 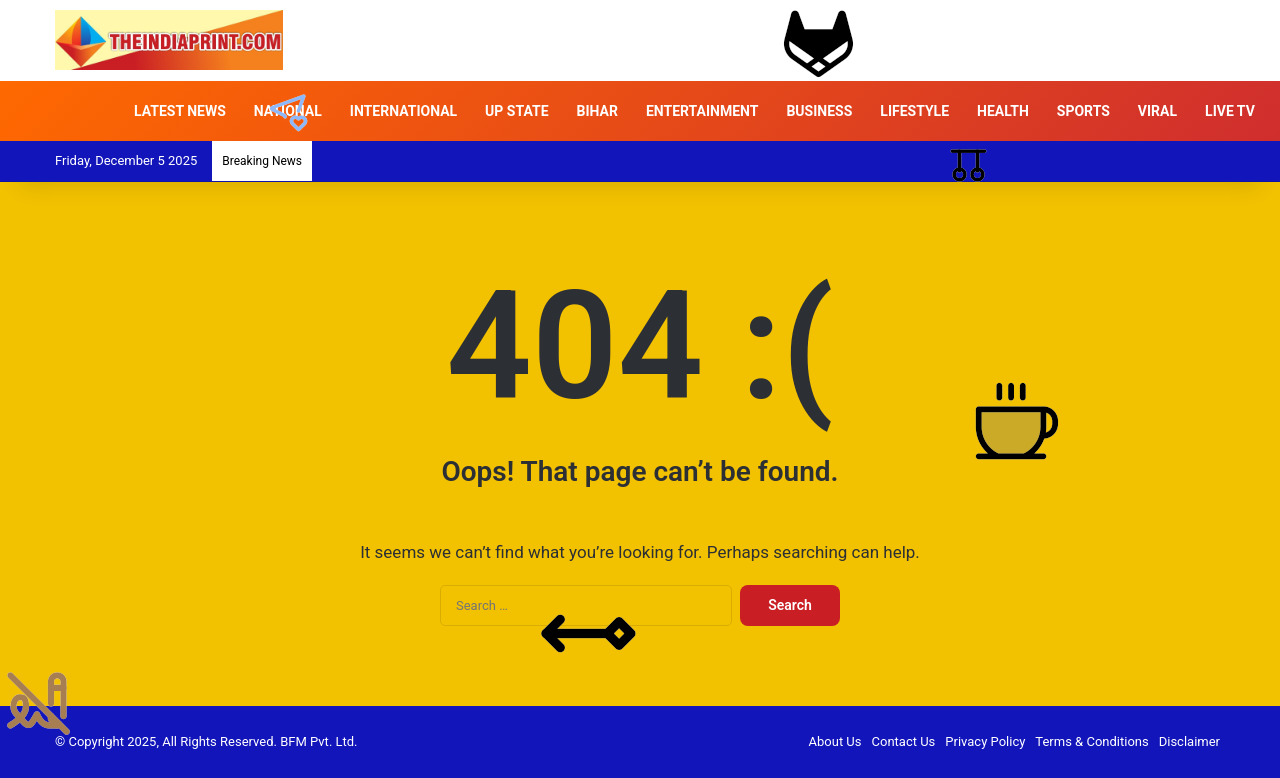 What do you see at coordinates (38, 703) in the screenshot?
I see `disable auto-signature or sign-off` at bounding box center [38, 703].